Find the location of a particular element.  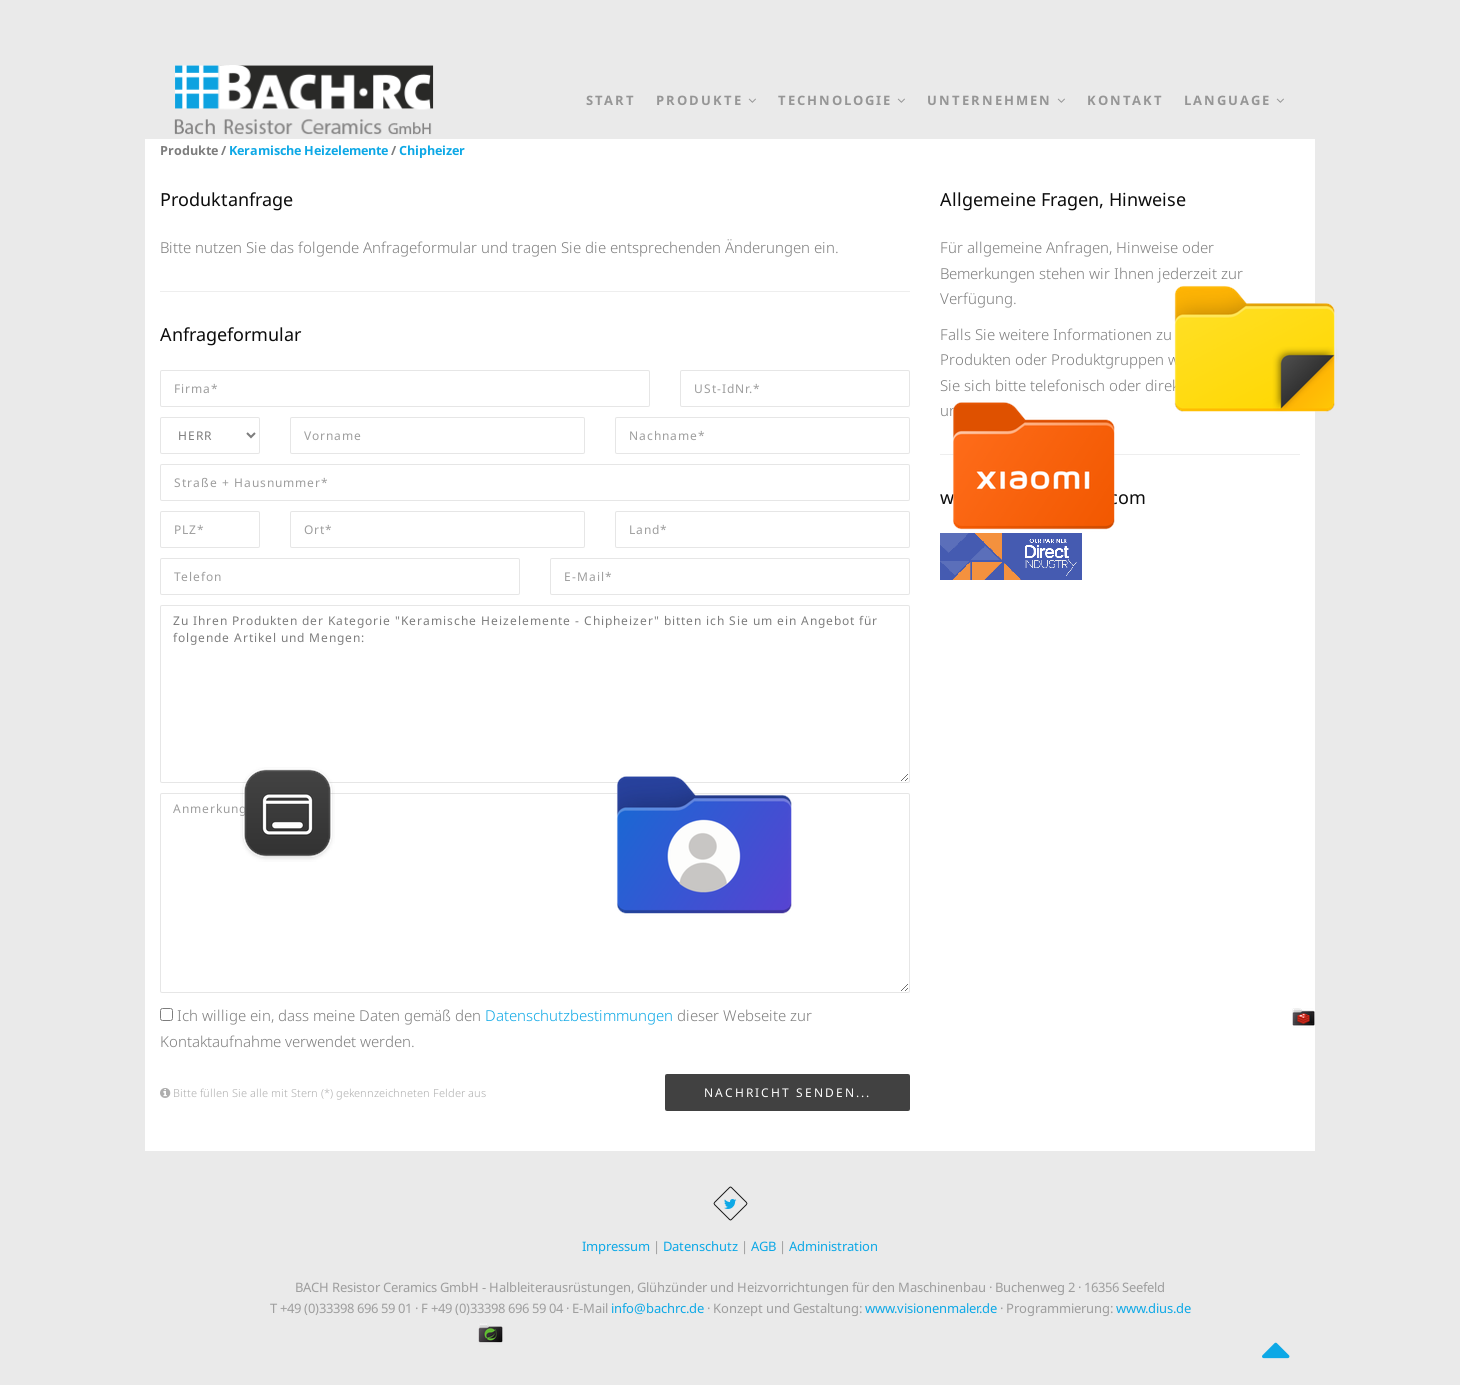

open redis database project folder is located at coordinates (1303, 1017).